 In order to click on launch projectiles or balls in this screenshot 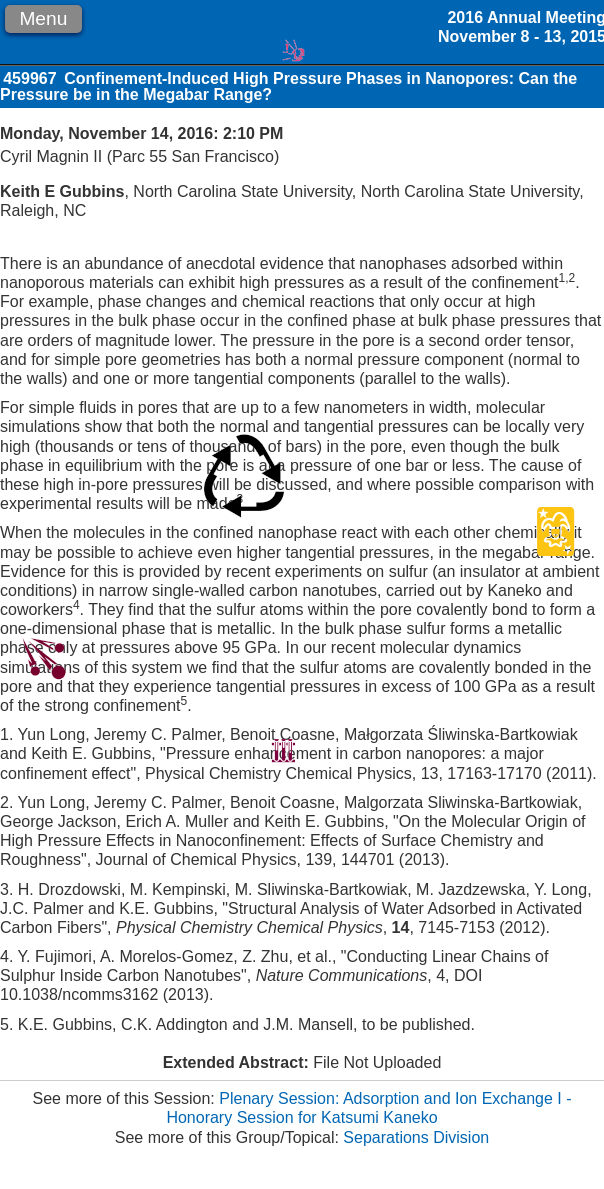, I will do `click(44, 657)`.